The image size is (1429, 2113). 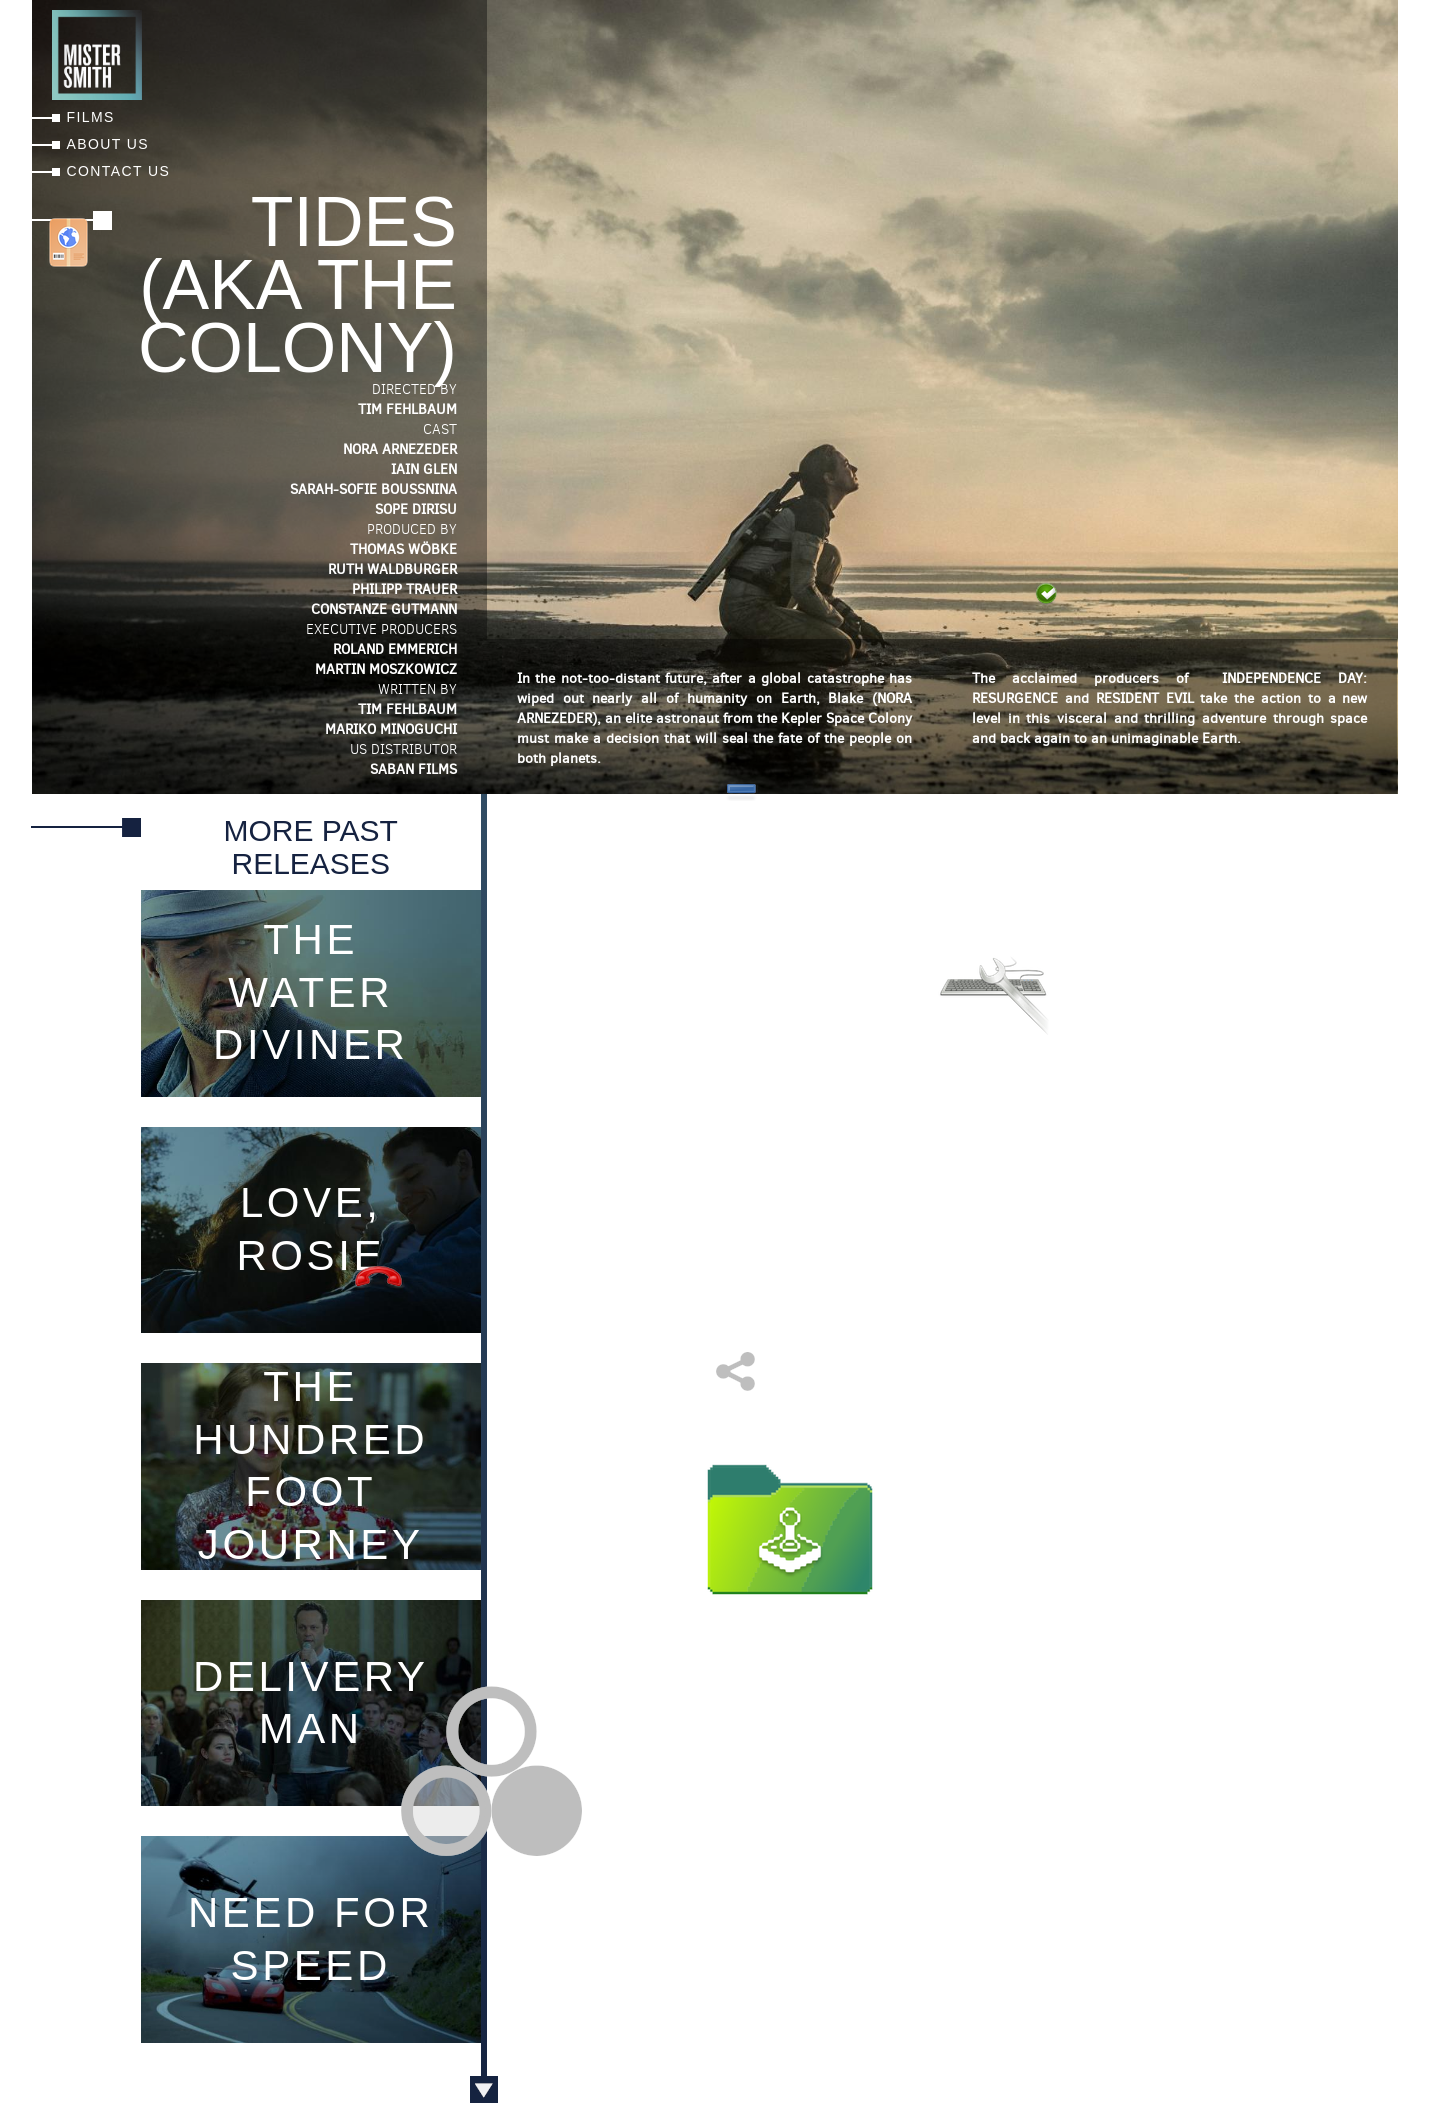 I want to click on end the current call, so click(x=378, y=1269).